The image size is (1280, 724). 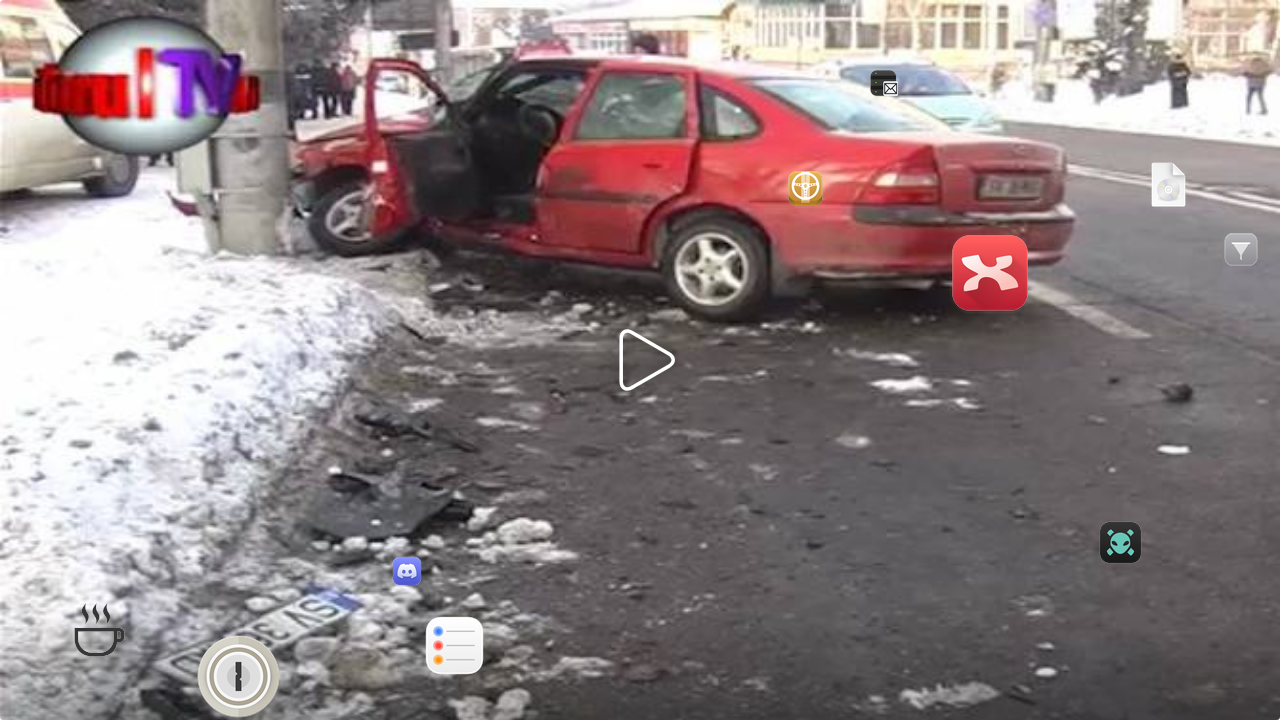 What do you see at coordinates (990, 273) in the screenshot?
I see `open xmind mind mapping application` at bounding box center [990, 273].